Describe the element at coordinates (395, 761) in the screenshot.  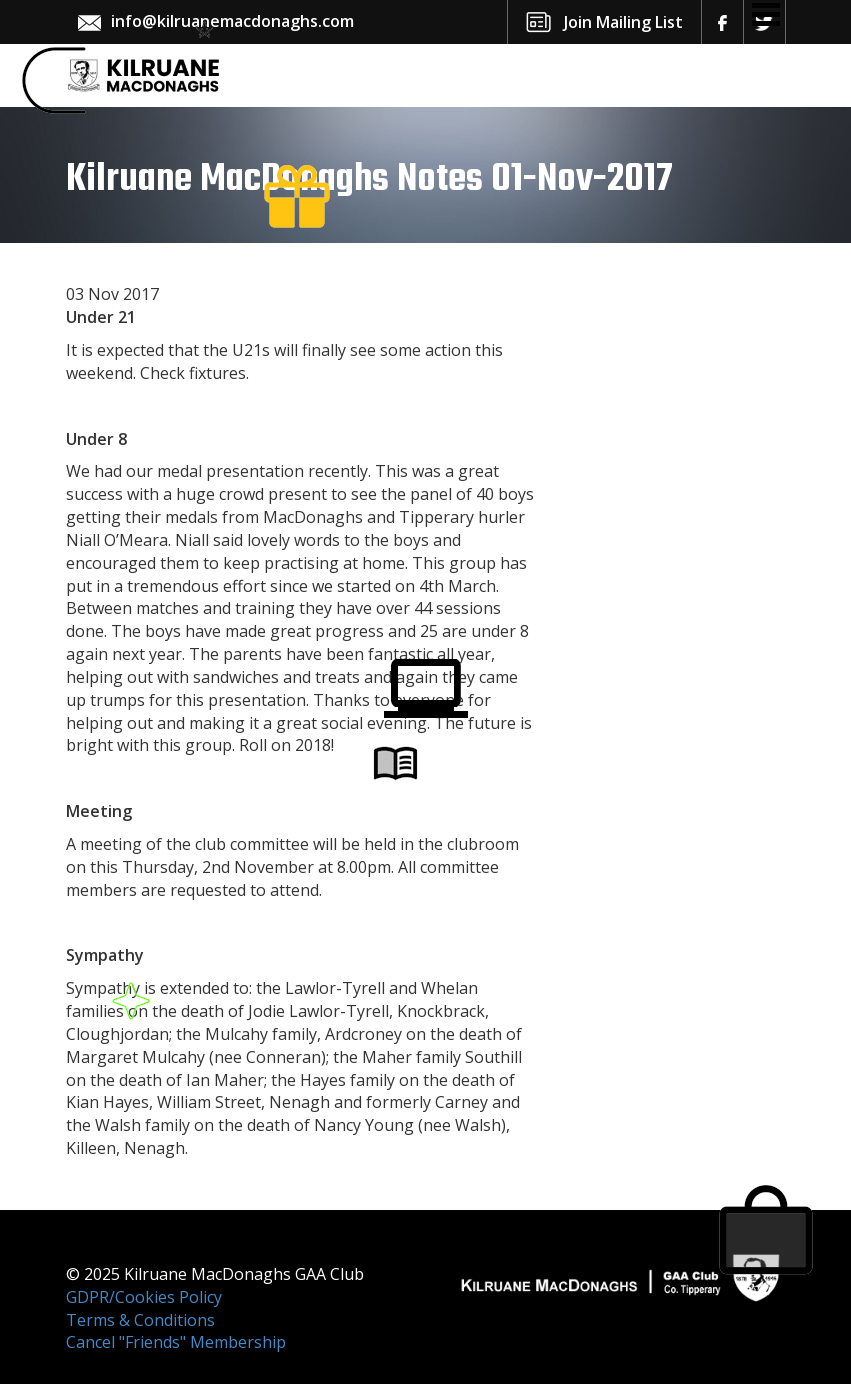
I see `open menu or documentation` at that location.